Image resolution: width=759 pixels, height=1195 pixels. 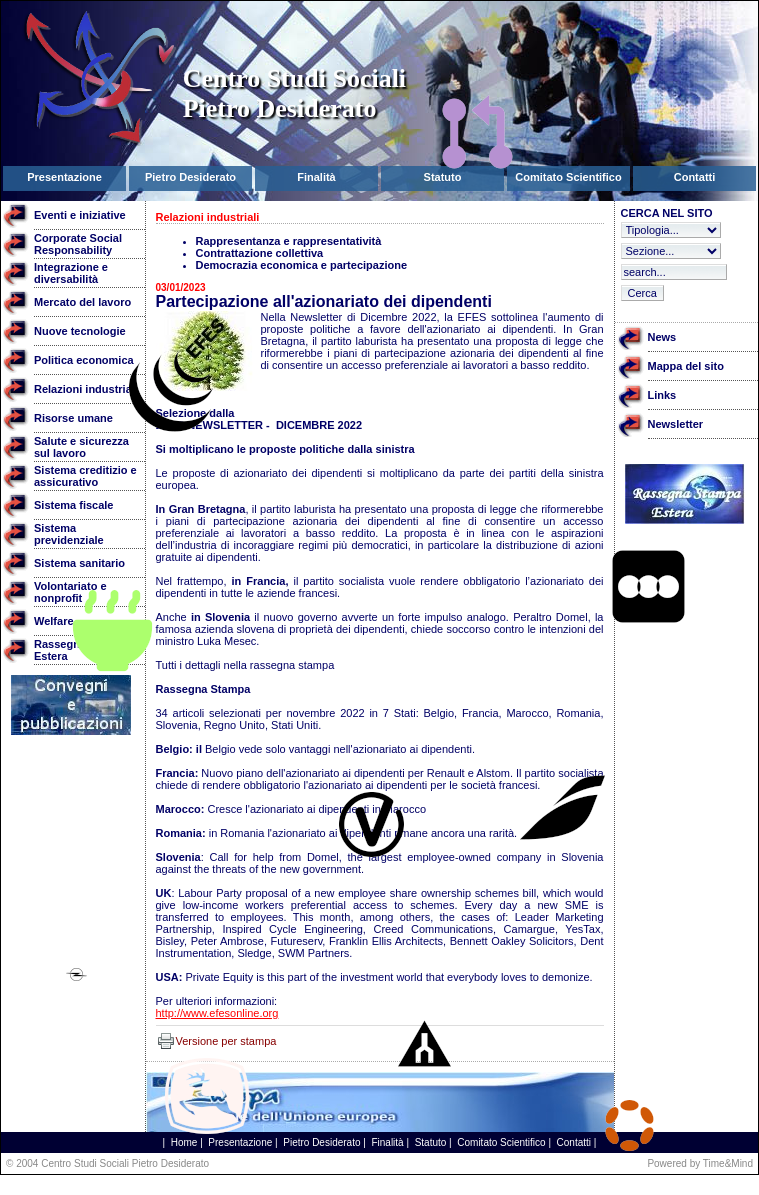 I want to click on view or manage git pull requests, so click(x=477, y=133).